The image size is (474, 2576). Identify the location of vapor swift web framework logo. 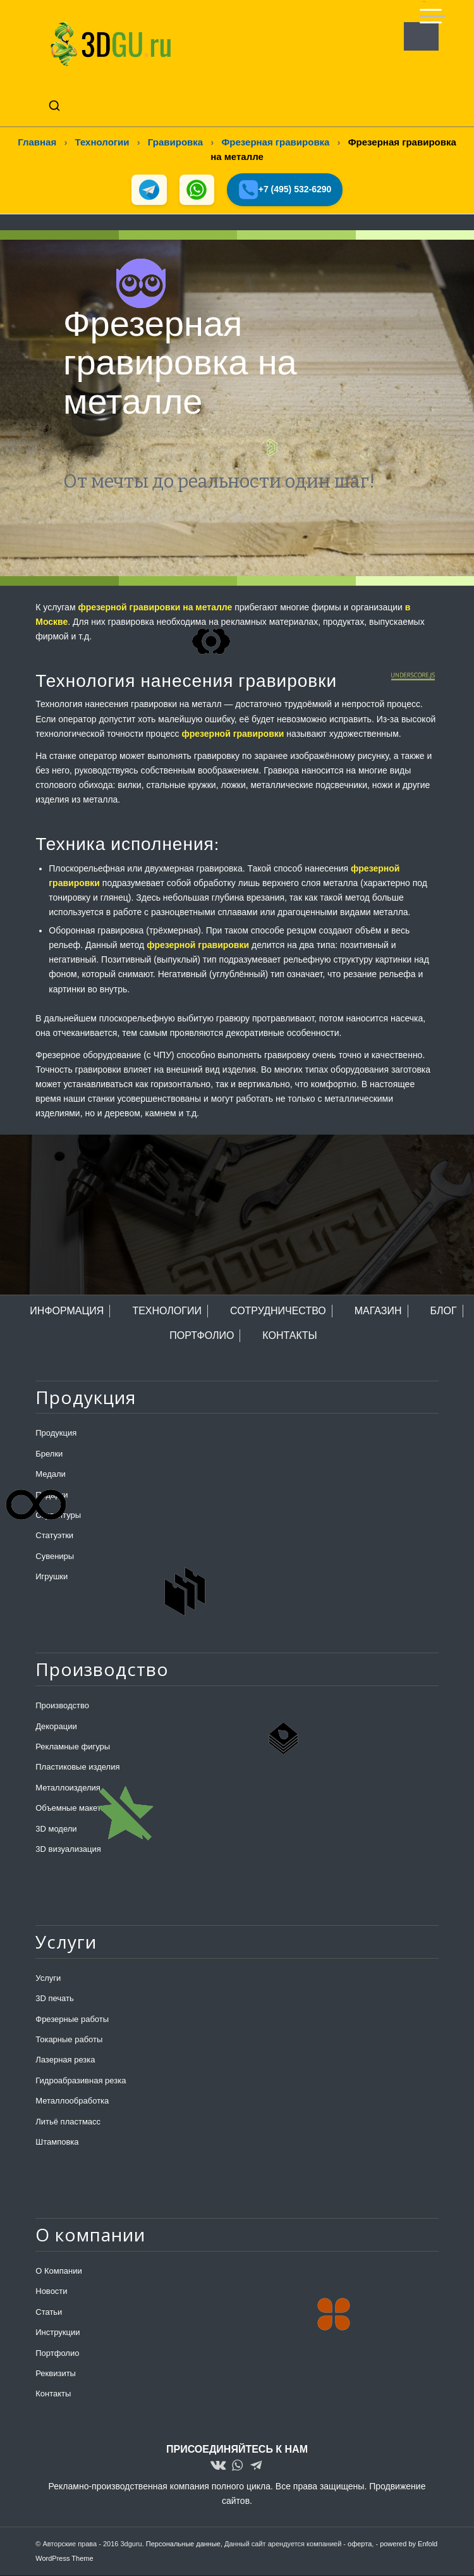
(283, 1738).